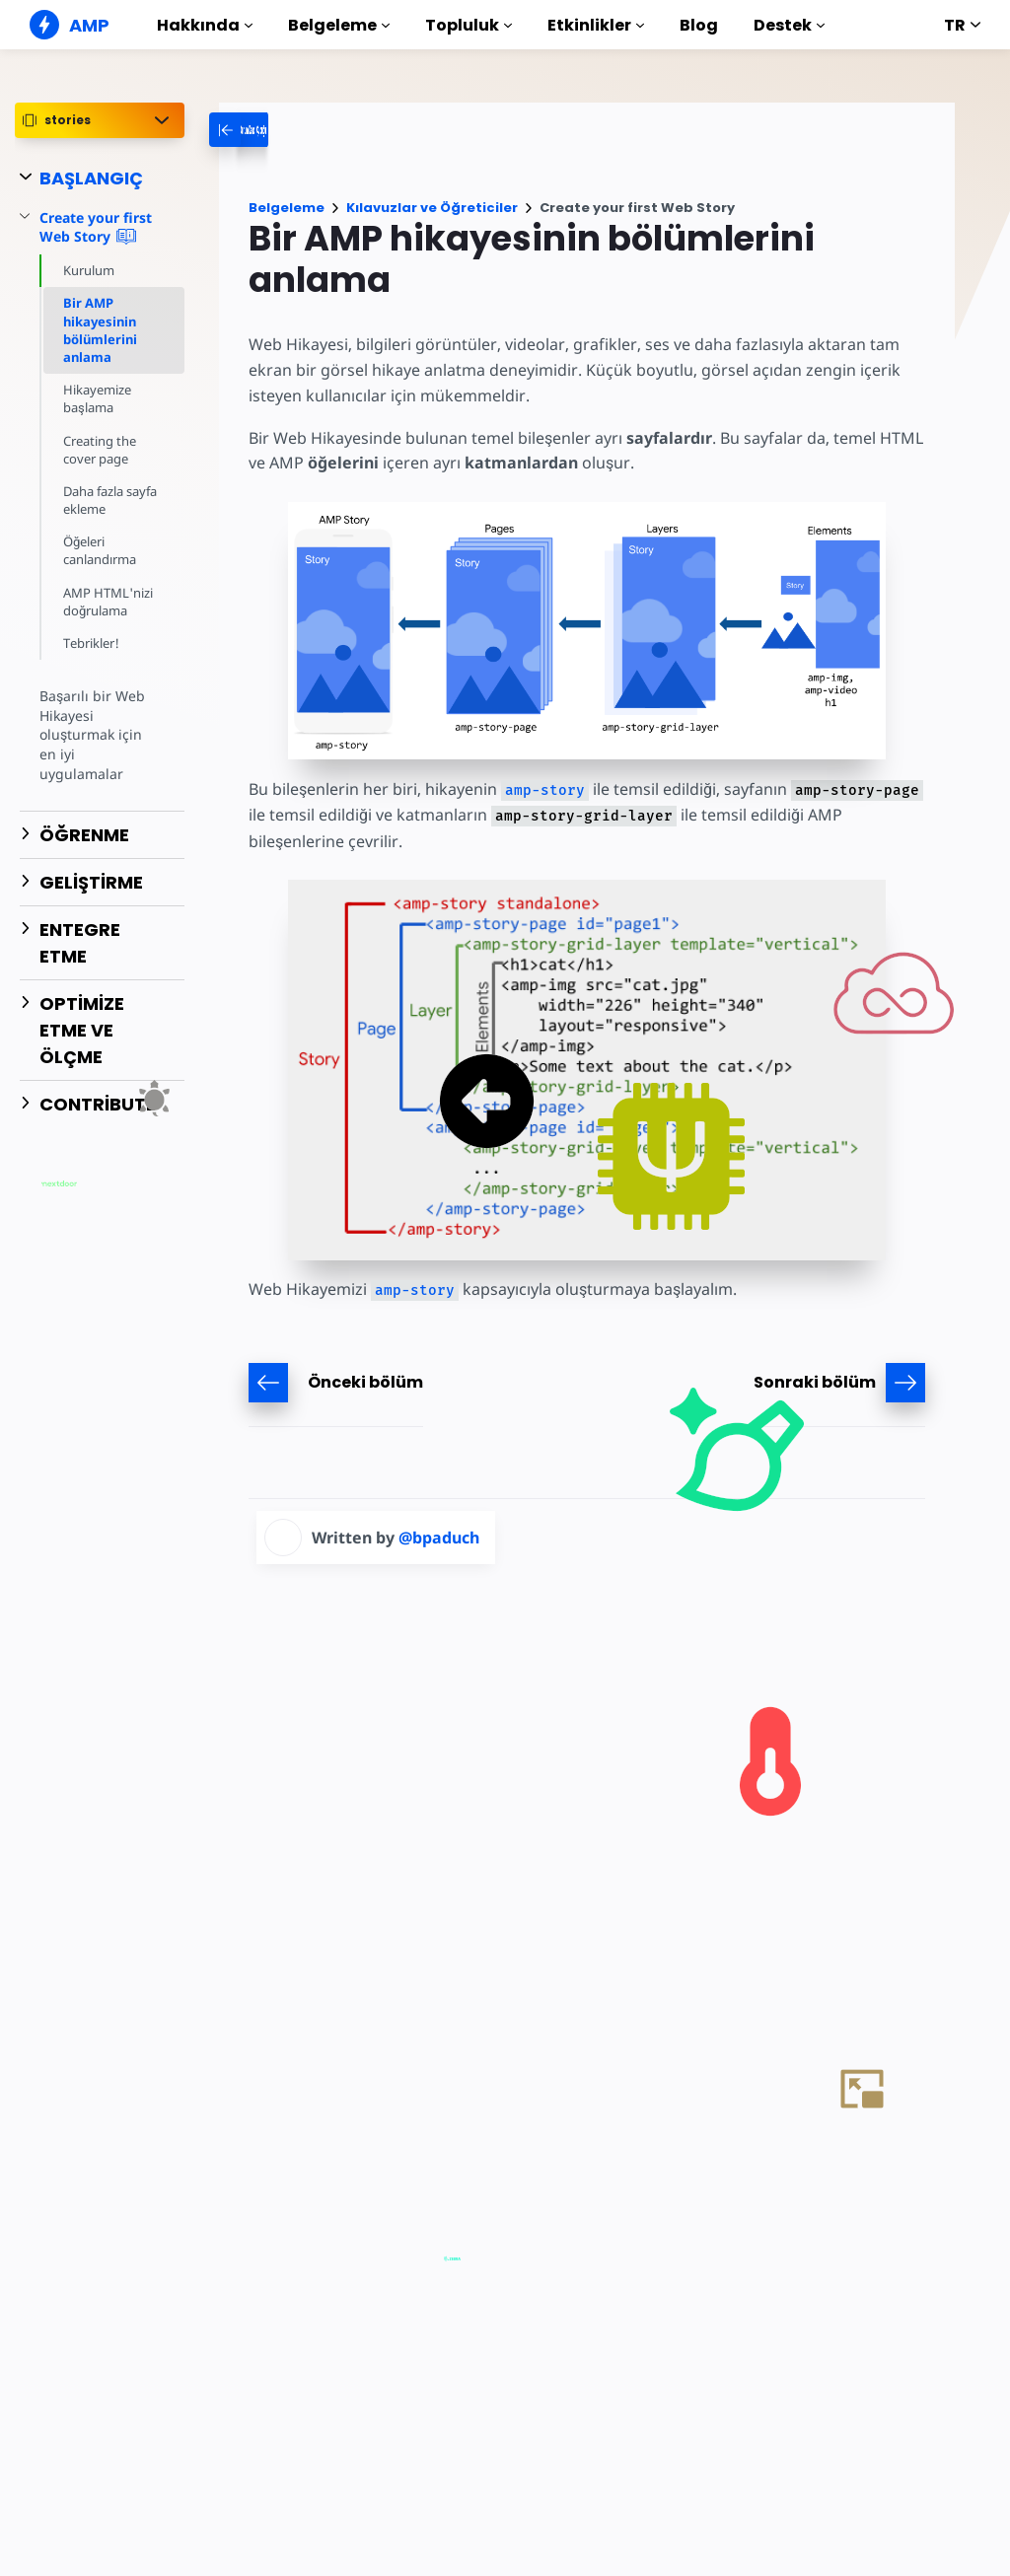  What do you see at coordinates (452, 2258) in the screenshot?
I see `zebra technologies company logo` at bounding box center [452, 2258].